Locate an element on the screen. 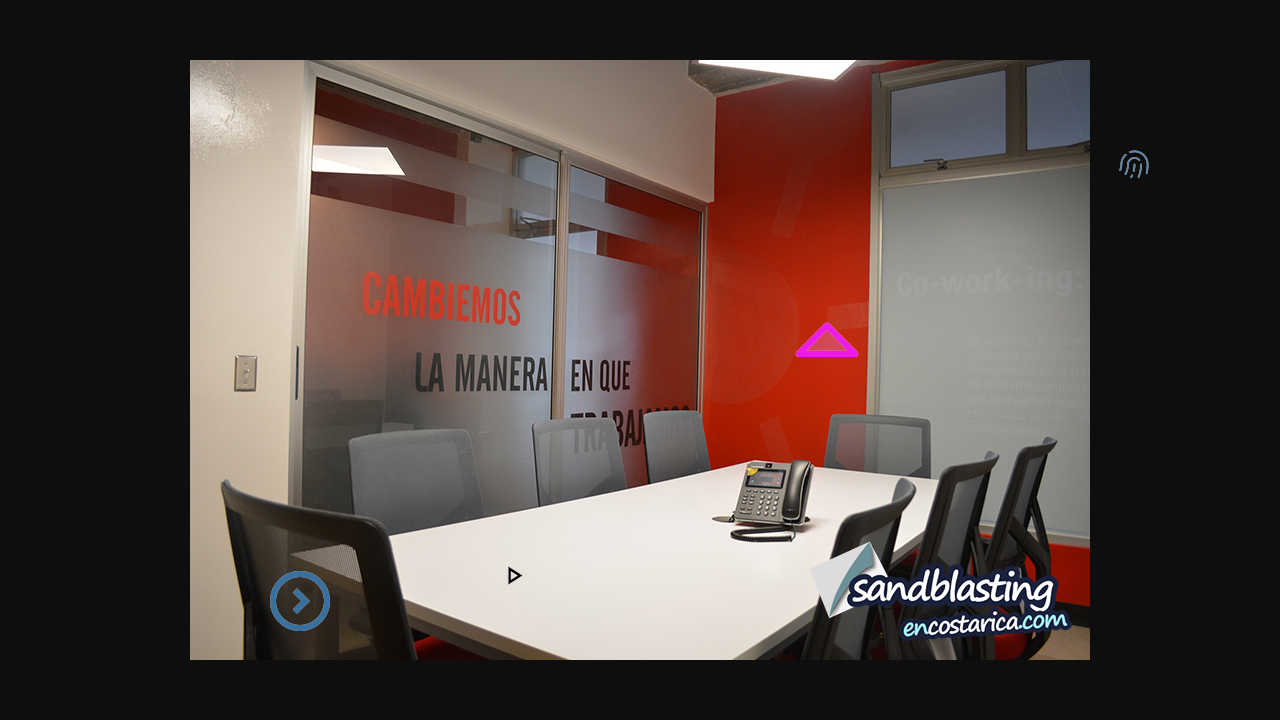 The width and height of the screenshot is (1280, 720). authenticate with fingerprint is located at coordinates (1134, 164).